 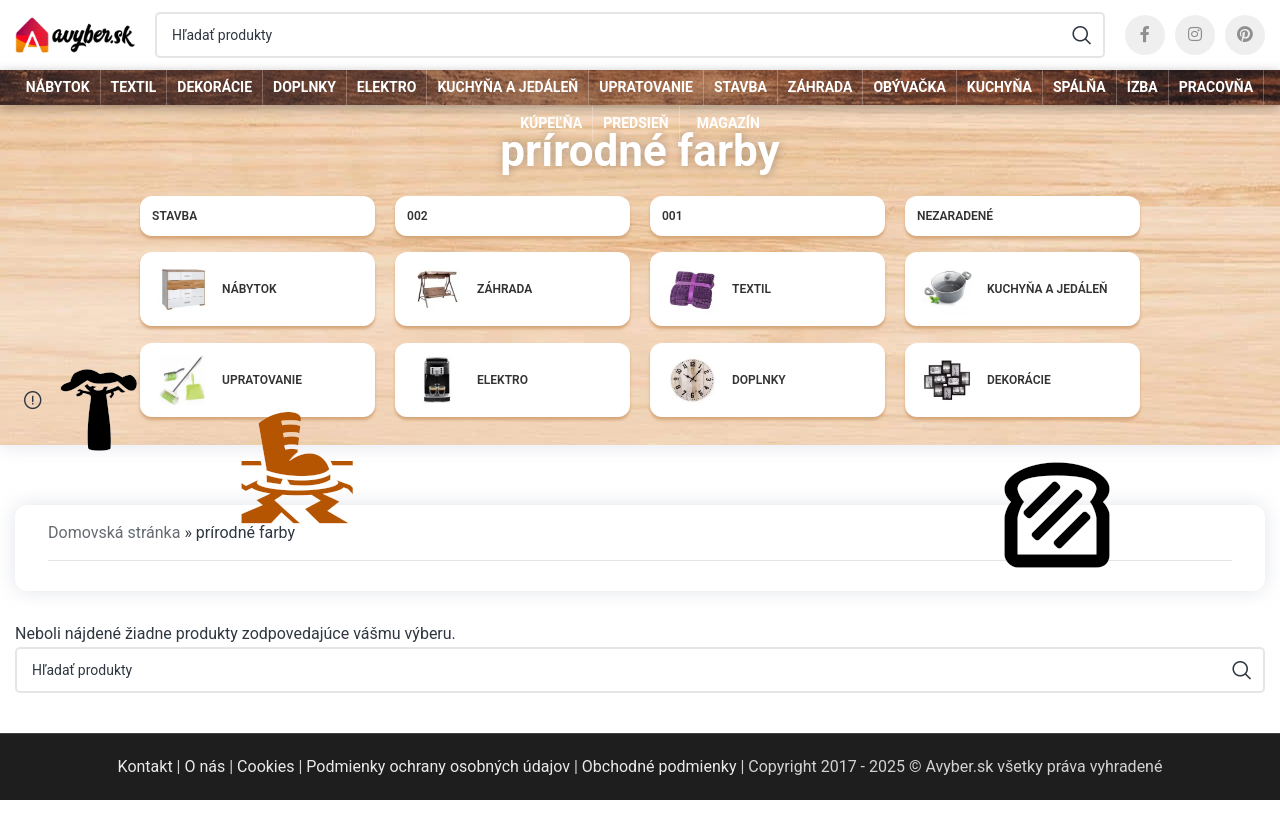 I want to click on activate ground slam ability, so click(x=297, y=467).